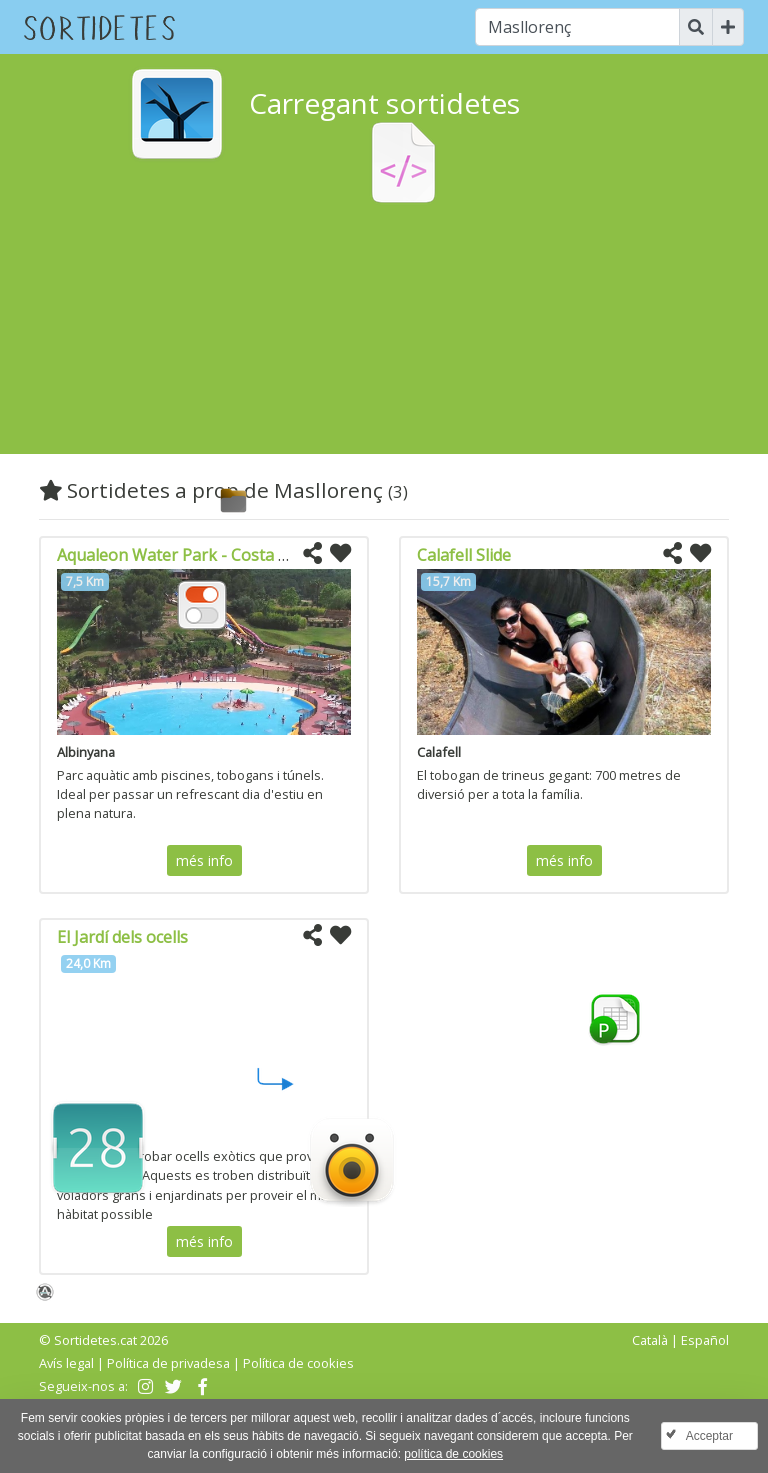  Describe the element at coordinates (177, 114) in the screenshot. I see `open shotwell photo manager` at that location.